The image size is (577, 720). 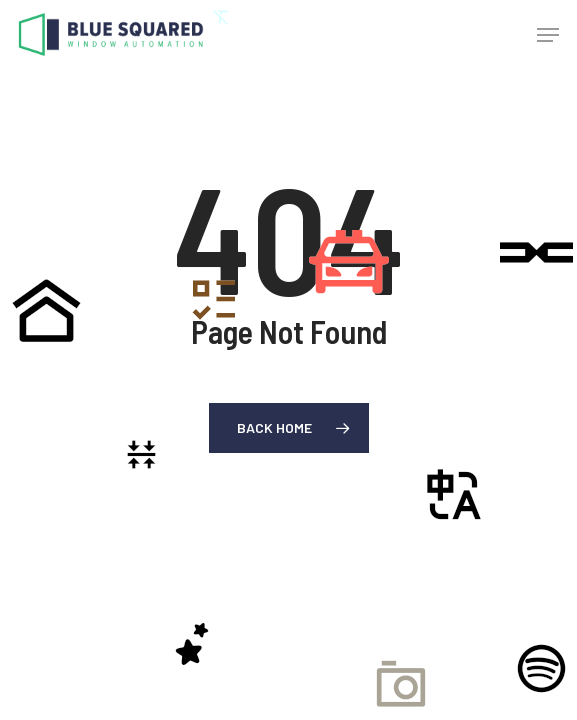 What do you see at coordinates (192, 644) in the screenshot?
I see `open Anki flashcard application` at bounding box center [192, 644].